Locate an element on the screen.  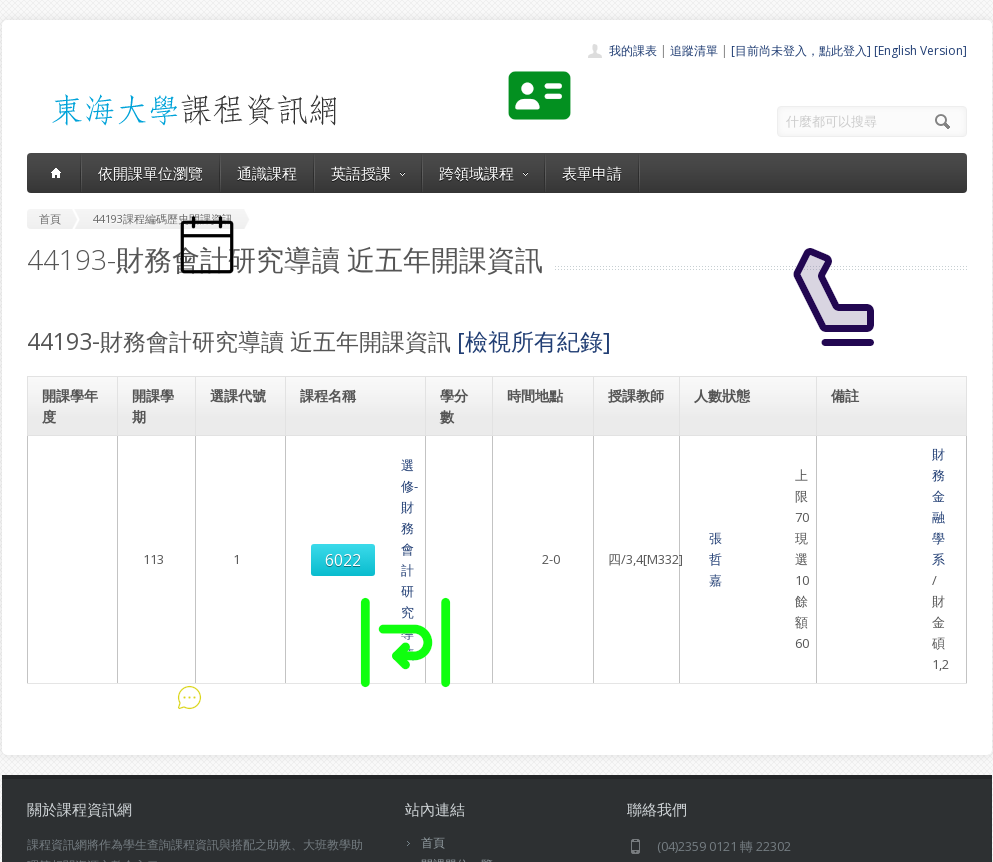
open chat or messaging is located at coordinates (189, 697).